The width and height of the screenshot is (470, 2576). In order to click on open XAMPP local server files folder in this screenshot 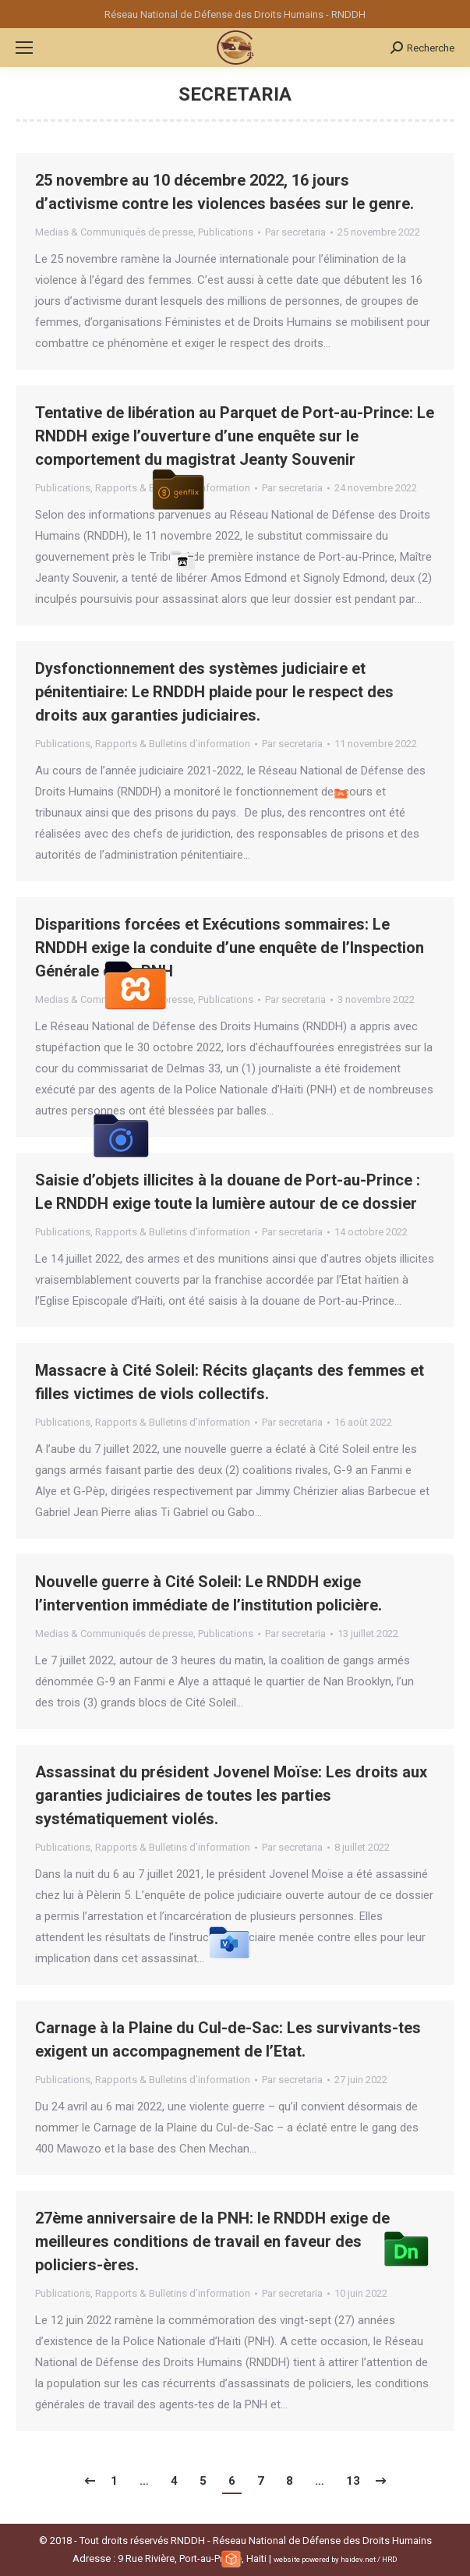, I will do `click(135, 987)`.